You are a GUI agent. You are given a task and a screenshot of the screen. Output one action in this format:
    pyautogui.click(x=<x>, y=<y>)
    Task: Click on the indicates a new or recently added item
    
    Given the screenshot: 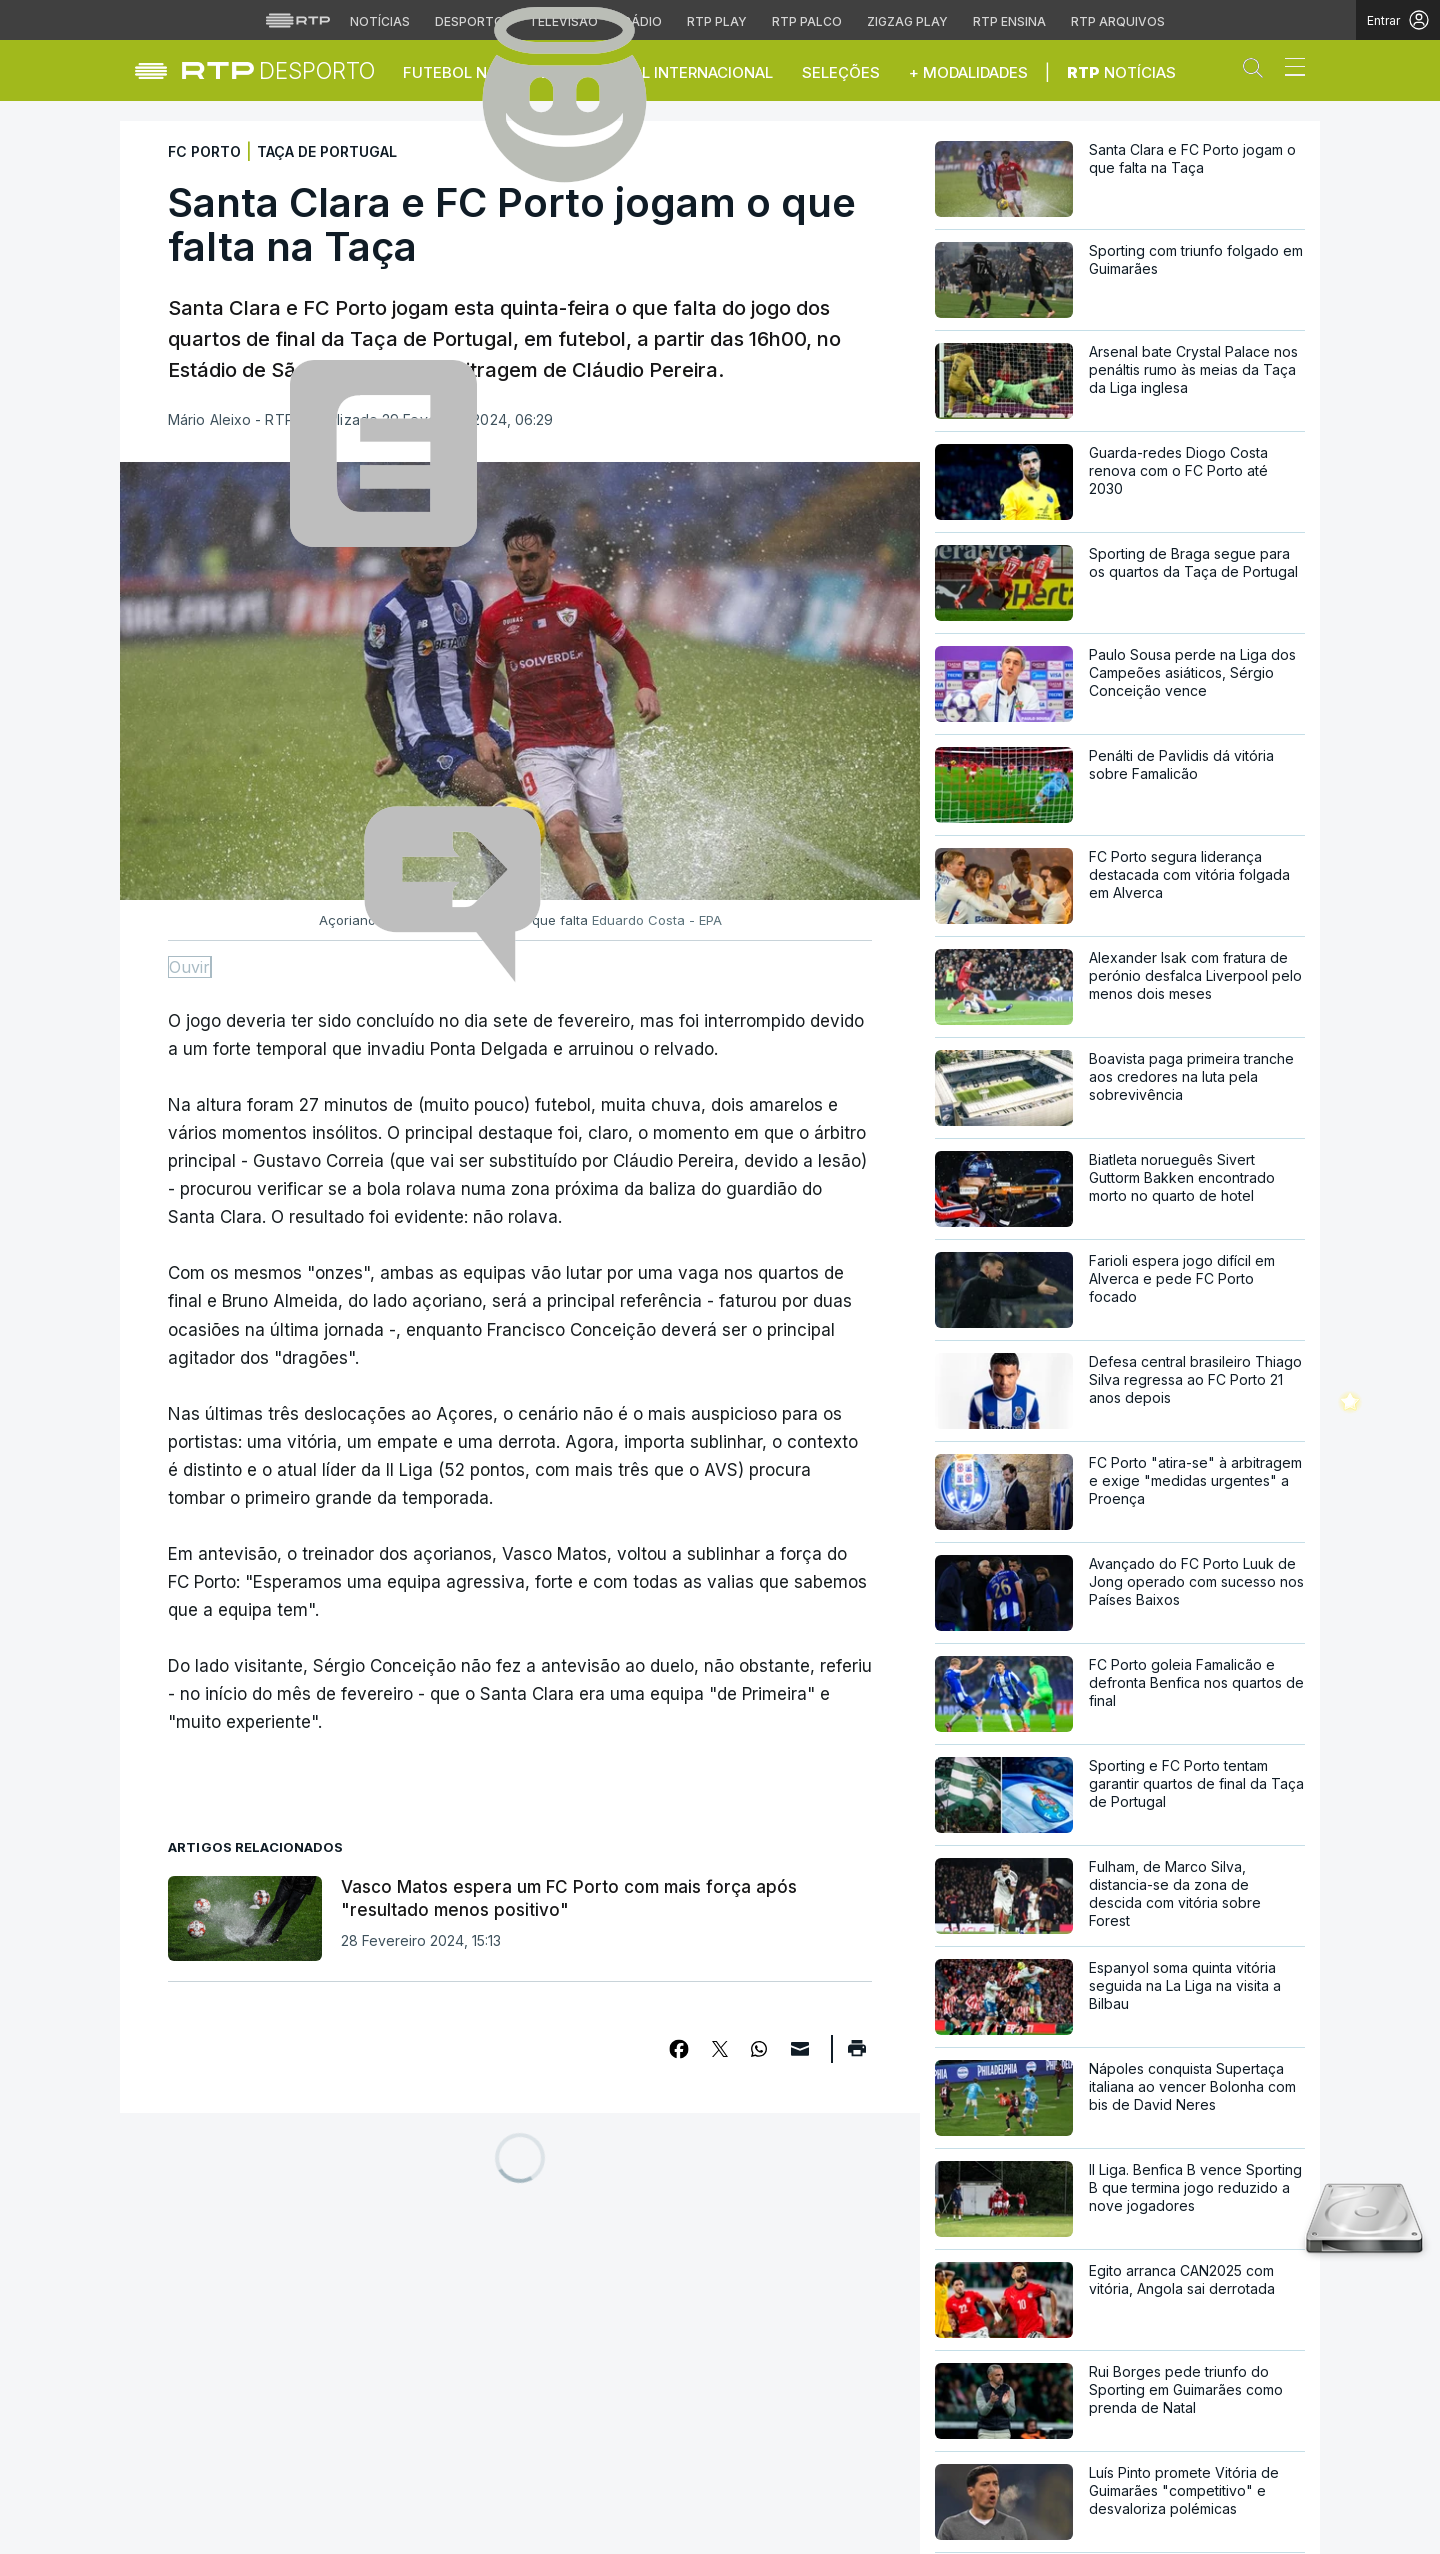 What is the action you would take?
    pyautogui.click(x=1349, y=1402)
    